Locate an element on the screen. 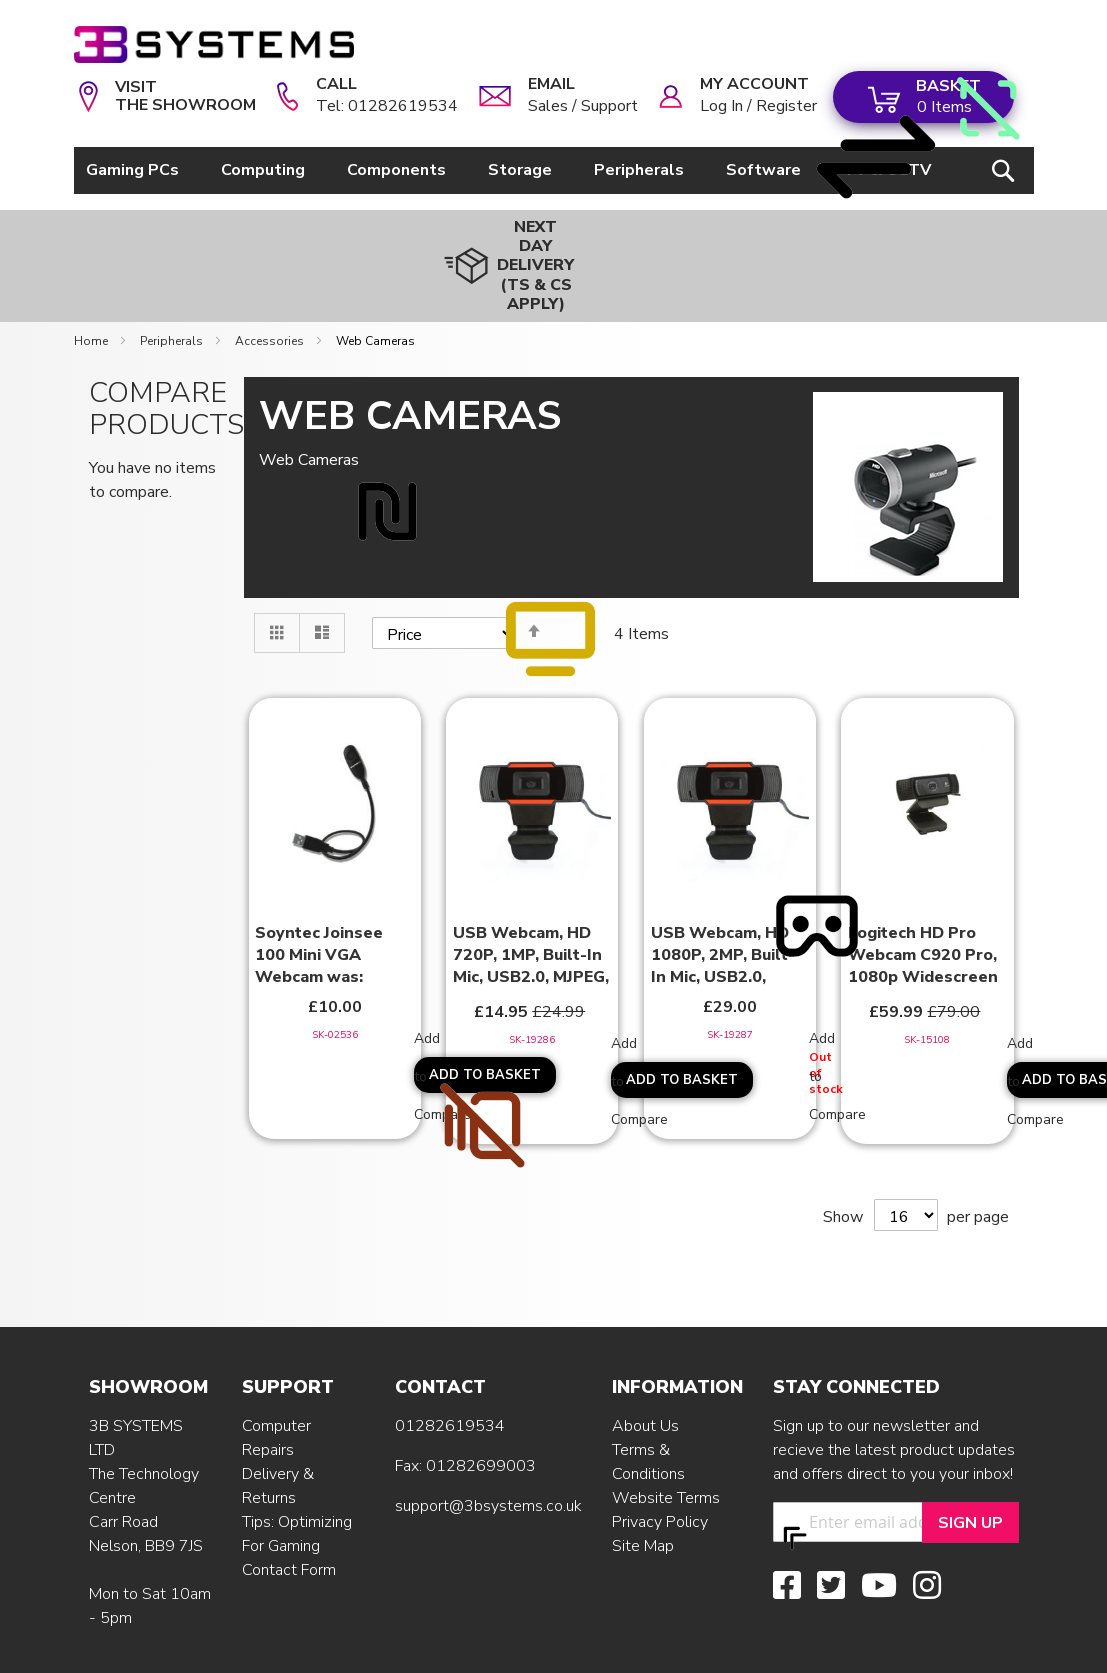 This screenshot has height=1673, width=1107. access virtual reality or VR mode is located at coordinates (817, 924).